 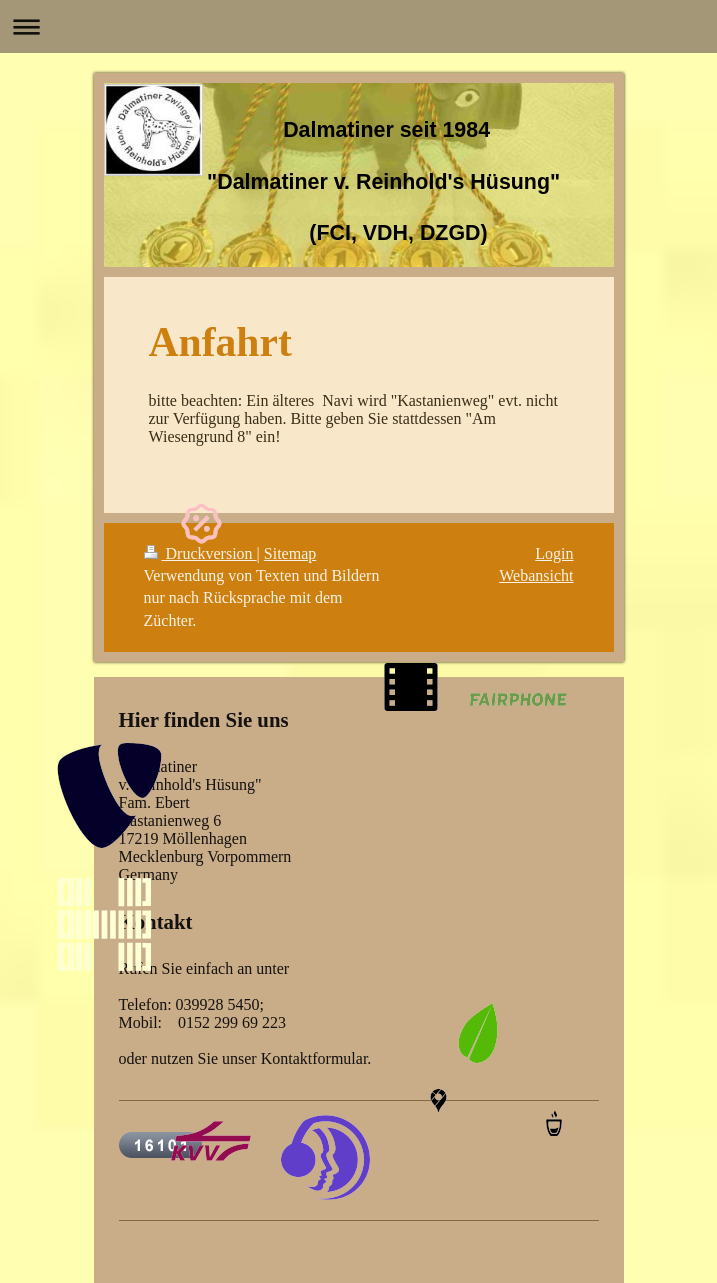 What do you see at coordinates (104, 924) in the screenshot?
I see `launch htop system monitoring application` at bounding box center [104, 924].